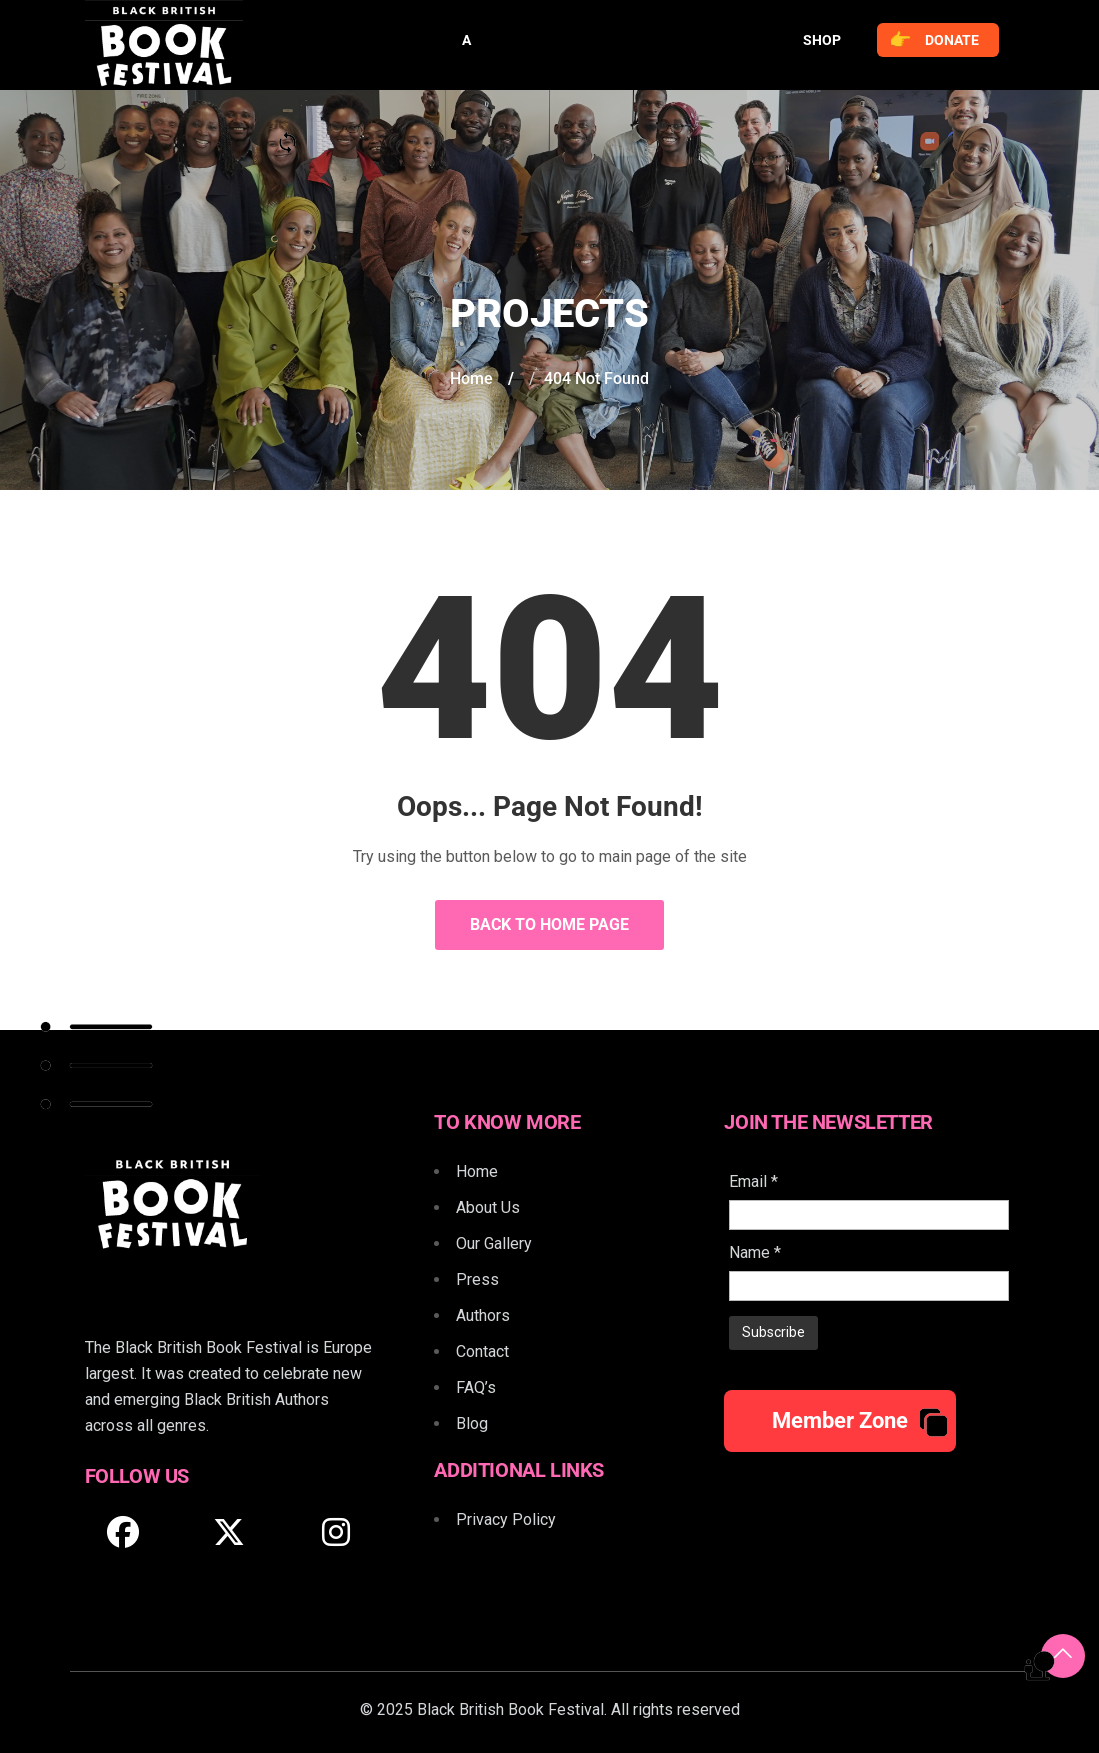  What do you see at coordinates (287, 142) in the screenshot?
I see `enable repeat or loop playback` at bounding box center [287, 142].